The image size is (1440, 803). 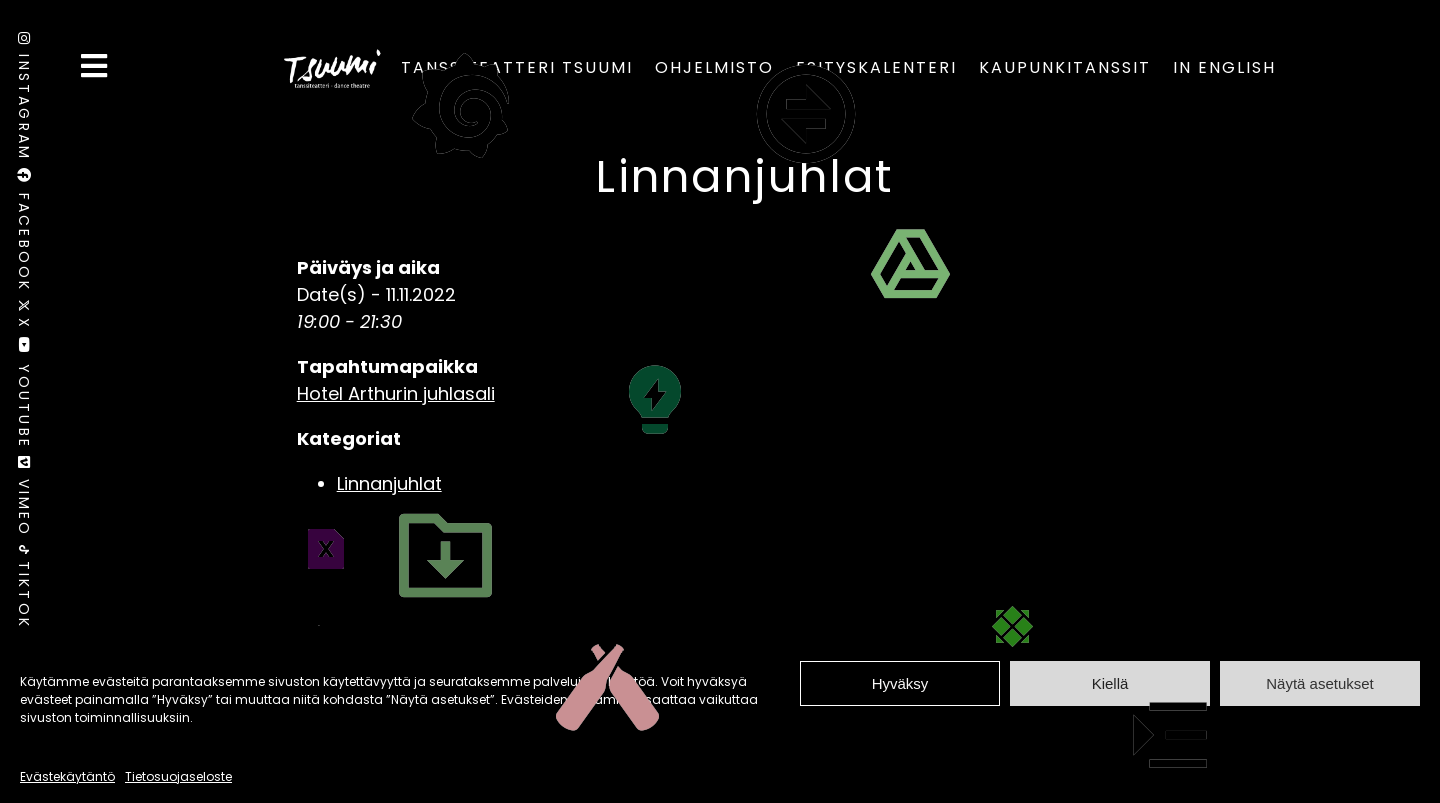 What do you see at coordinates (910, 264) in the screenshot?
I see `open Google Drive` at bounding box center [910, 264].